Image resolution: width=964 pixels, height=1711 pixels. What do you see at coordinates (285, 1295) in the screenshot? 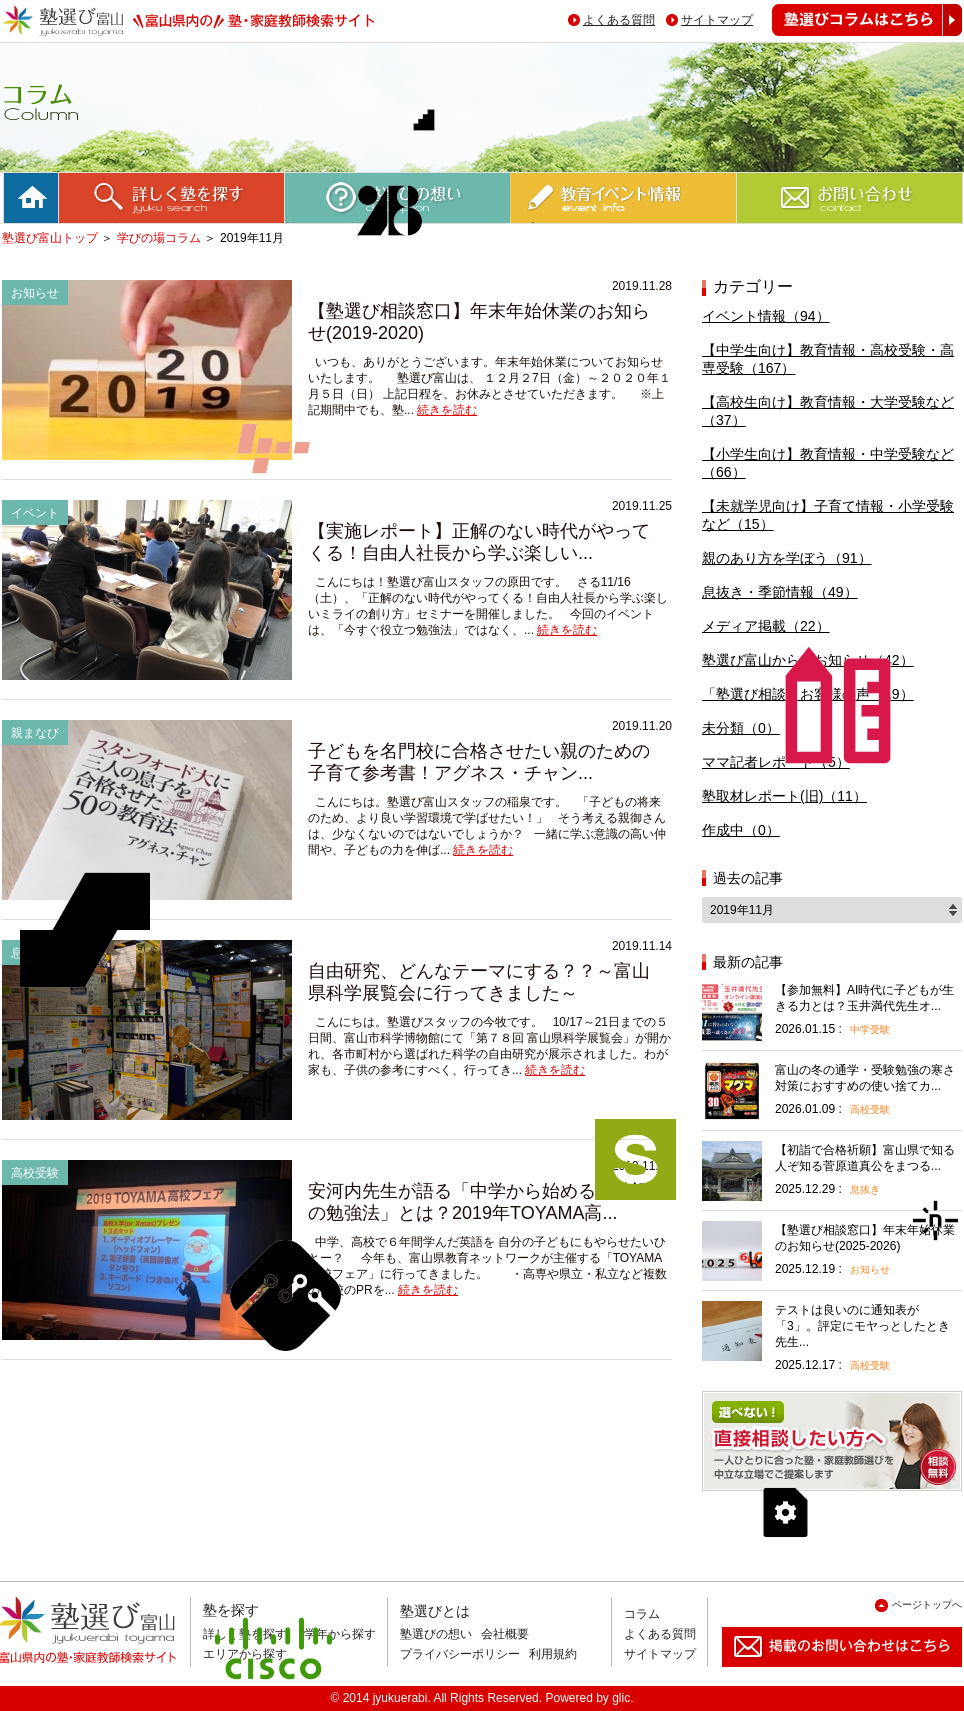
I see `mongoose.ws logo` at bounding box center [285, 1295].